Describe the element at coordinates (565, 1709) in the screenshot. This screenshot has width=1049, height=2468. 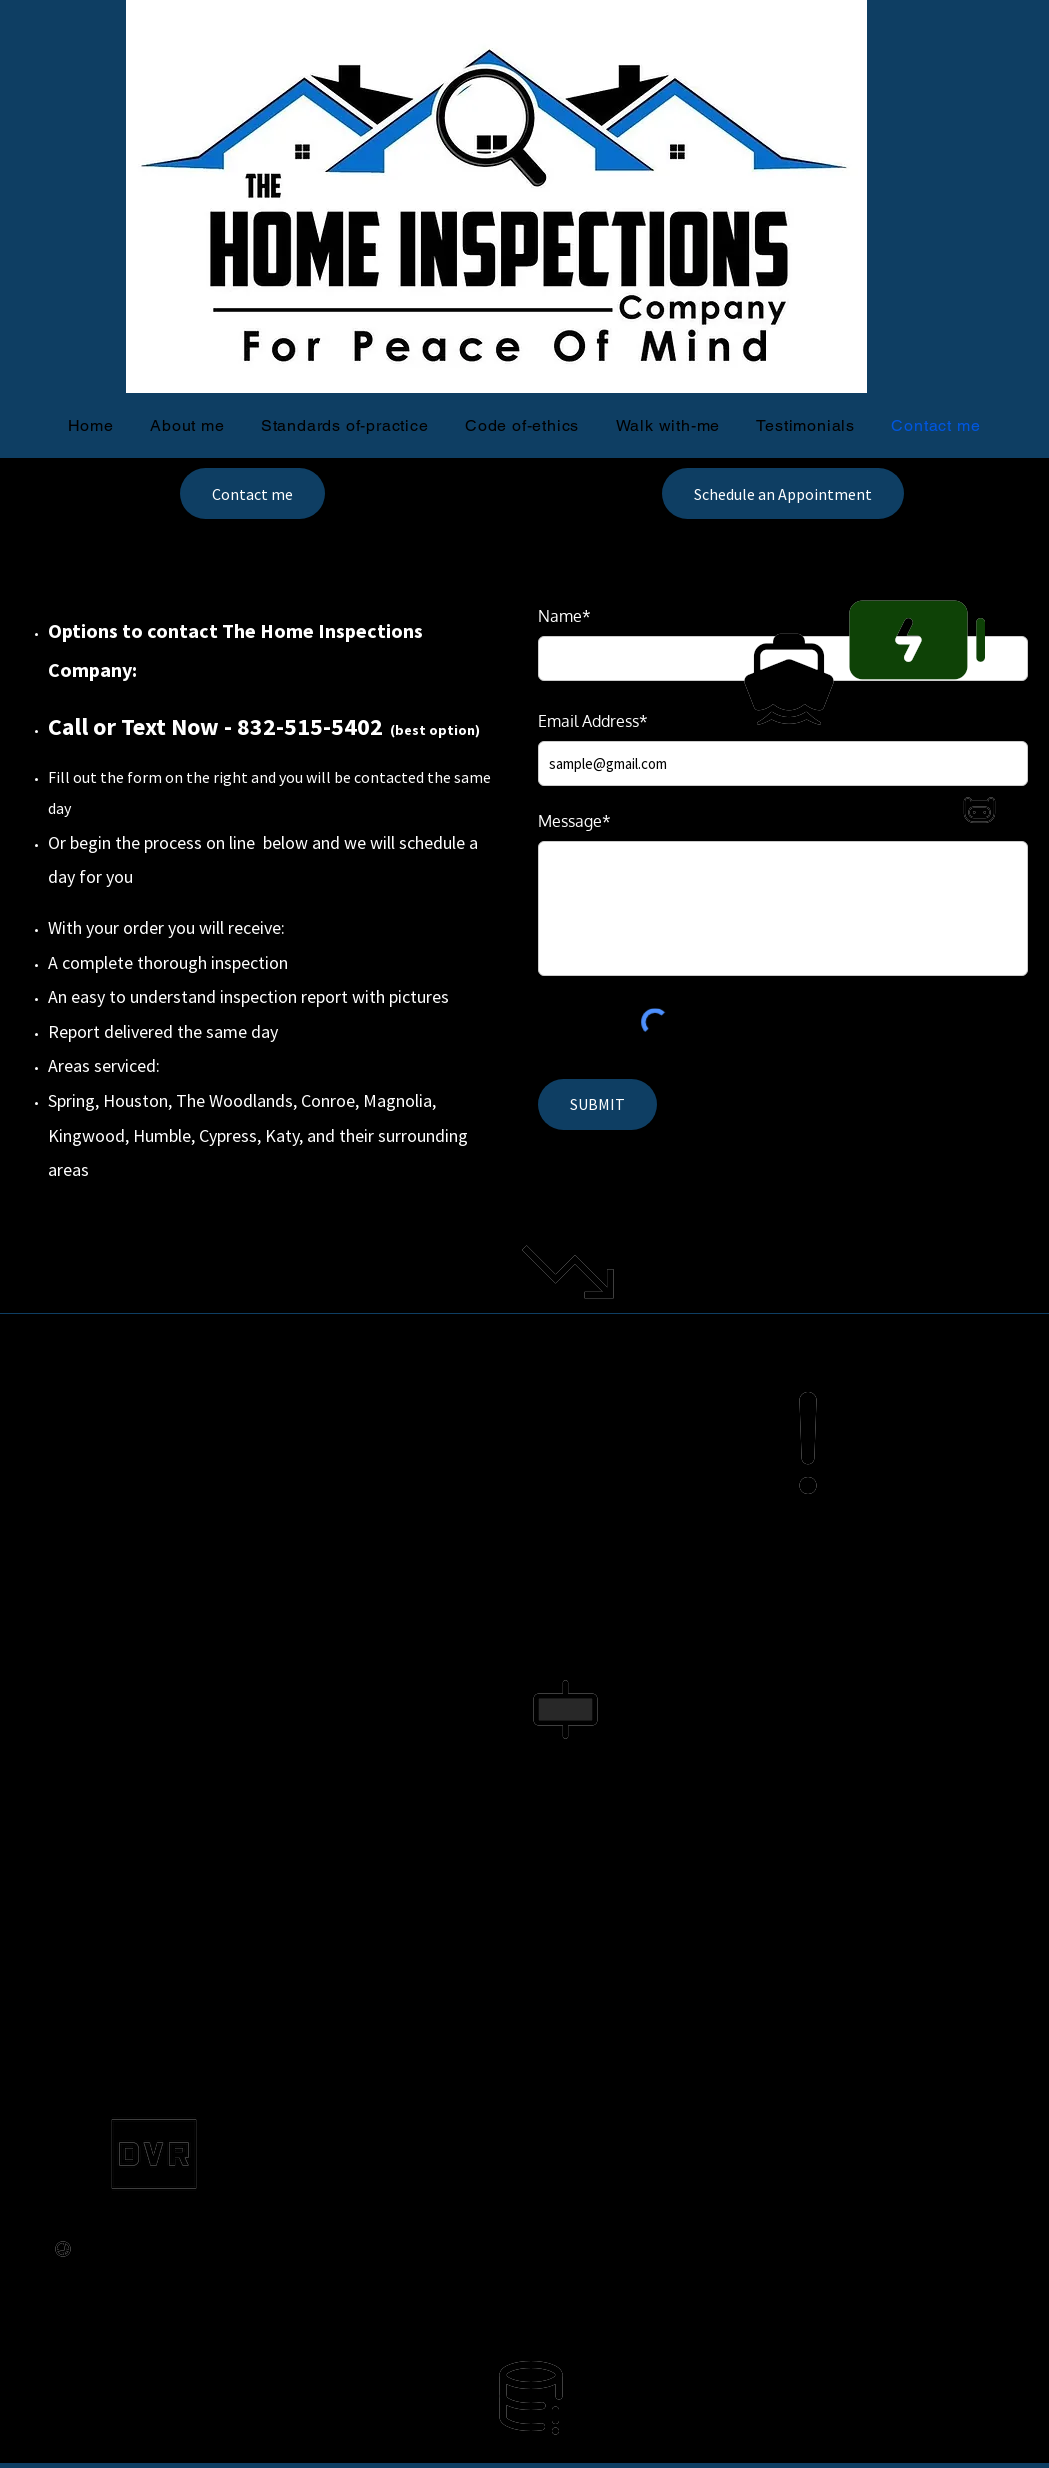
I see `center align object horizontally` at that location.